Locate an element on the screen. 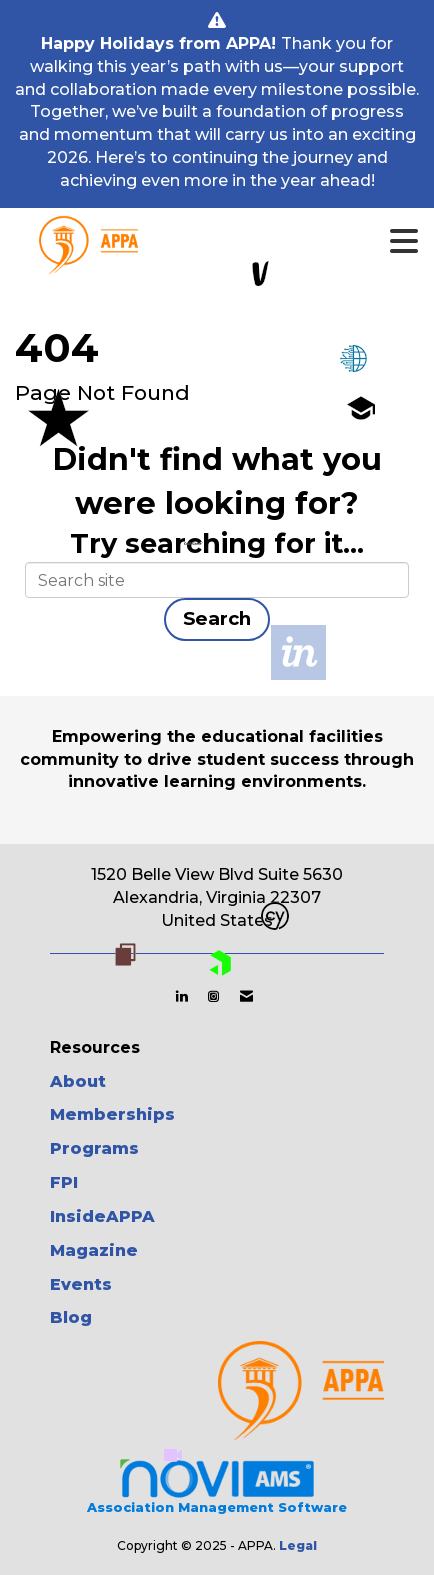 Image resolution: width=434 pixels, height=1575 pixels. open CircuitVerse digital circuit simulator is located at coordinates (353, 358).